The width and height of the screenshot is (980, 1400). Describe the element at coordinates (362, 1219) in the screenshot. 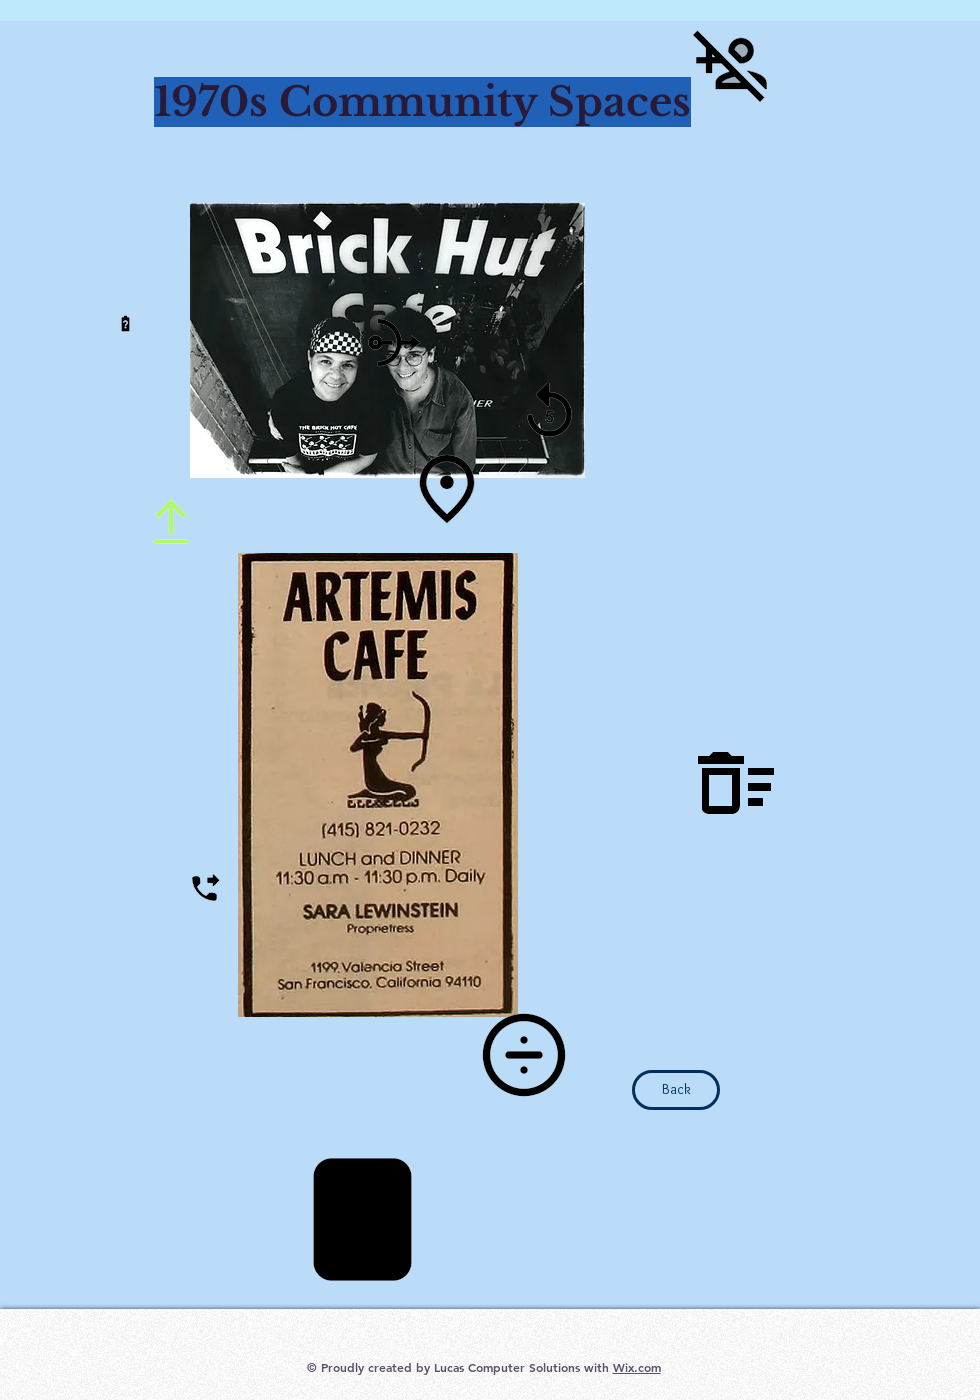

I see `represents a vertical card or panel layout` at that location.